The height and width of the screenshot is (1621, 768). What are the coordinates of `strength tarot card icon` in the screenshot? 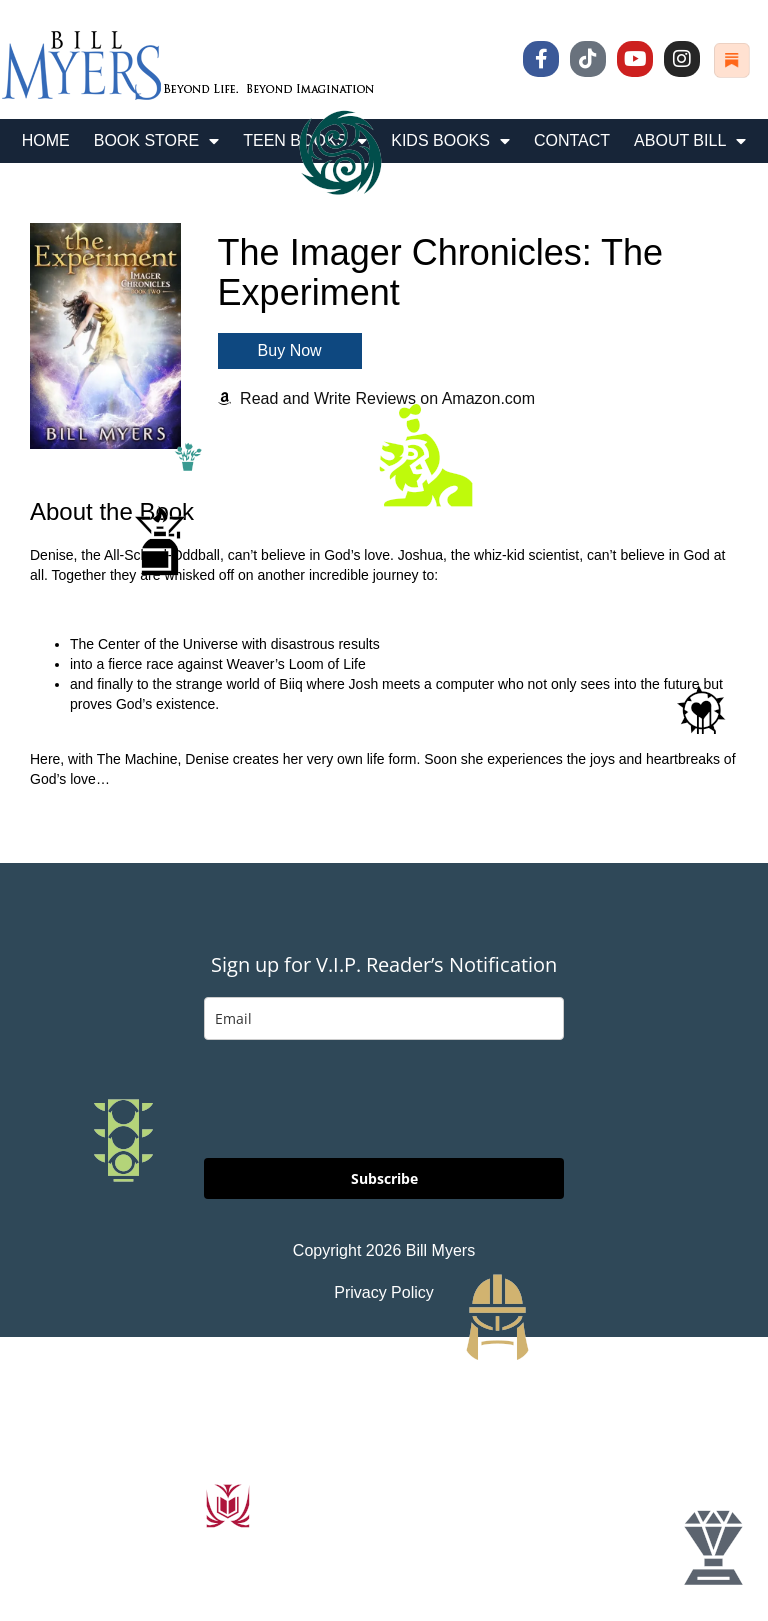 It's located at (421, 455).